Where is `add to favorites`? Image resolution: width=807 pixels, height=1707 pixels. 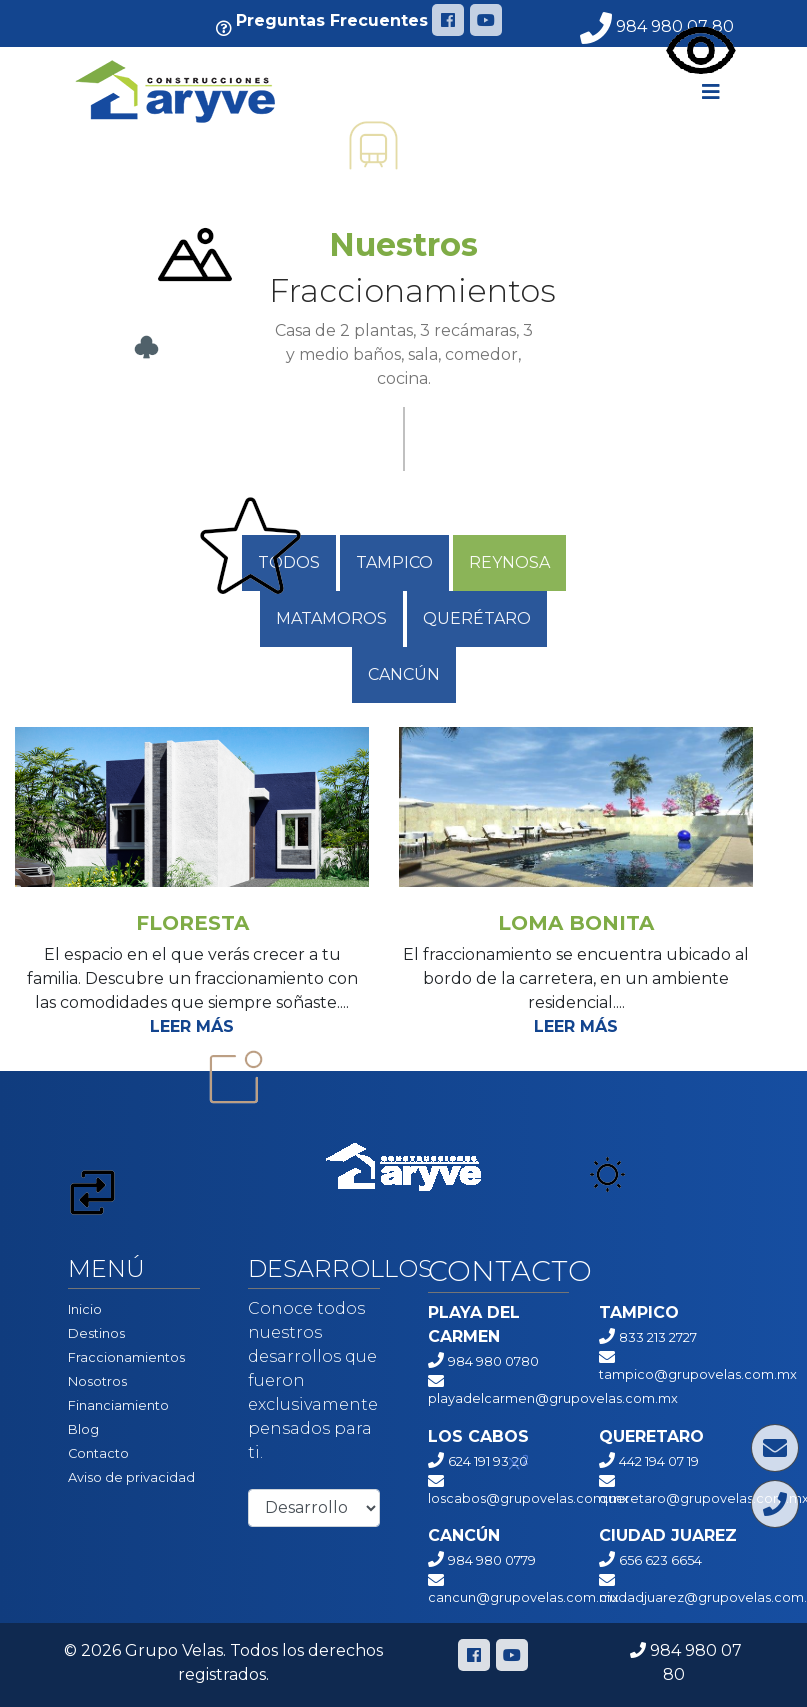
add to favorites is located at coordinates (250, 547).